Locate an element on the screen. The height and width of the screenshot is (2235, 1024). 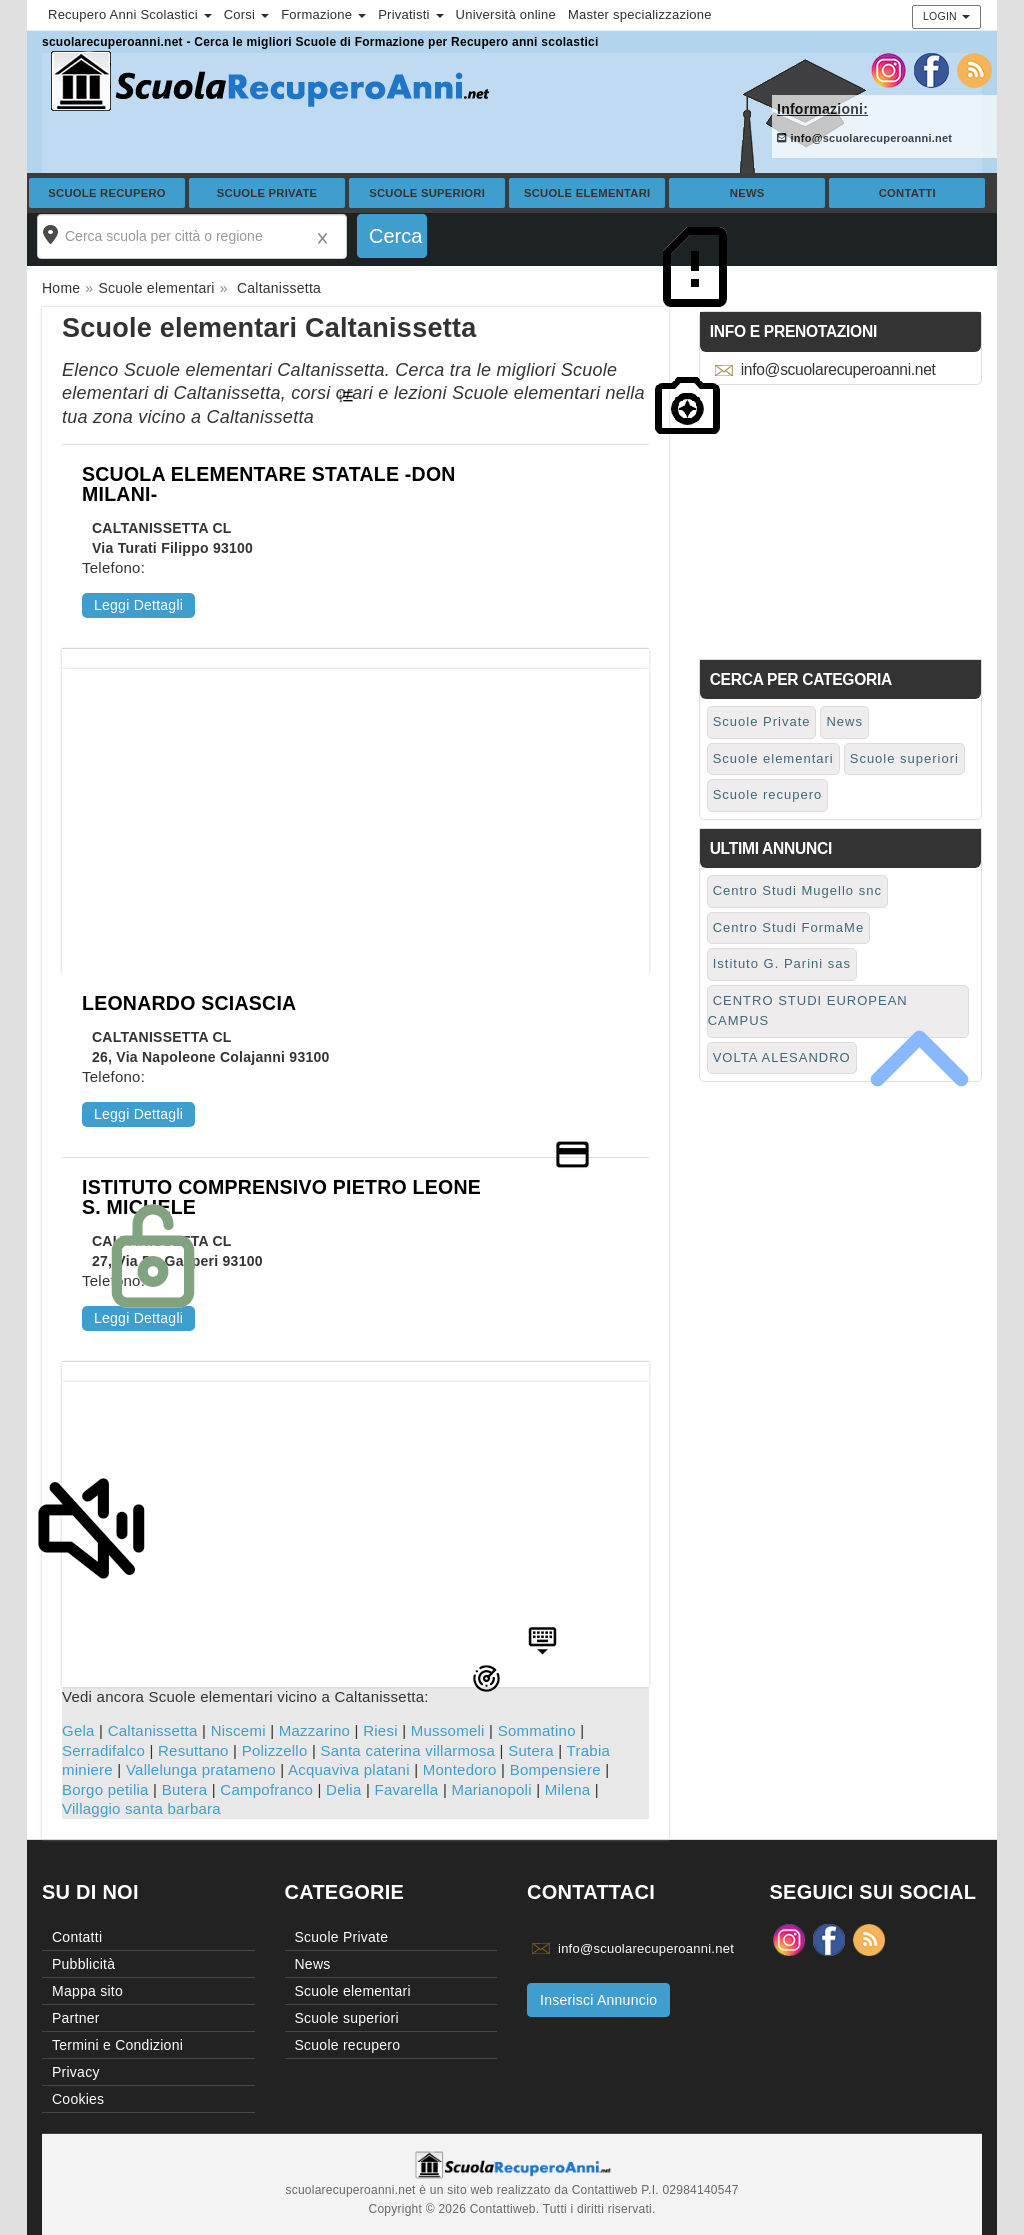
enhance or improve photo quality is located at coordinates (687, 405).